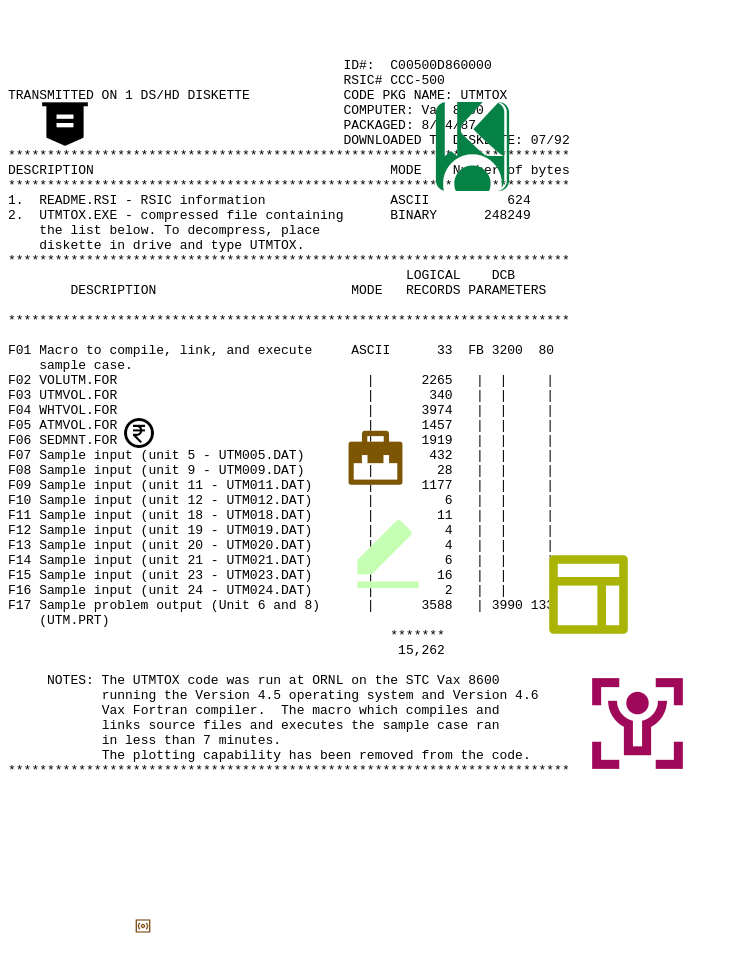 Image resolution: width=729 pixels, height=962 pixels. What do you see at coordinates (472, 146) in the screenshot?
I see `open KOReader e-book application` at bounding box center [472, 146].